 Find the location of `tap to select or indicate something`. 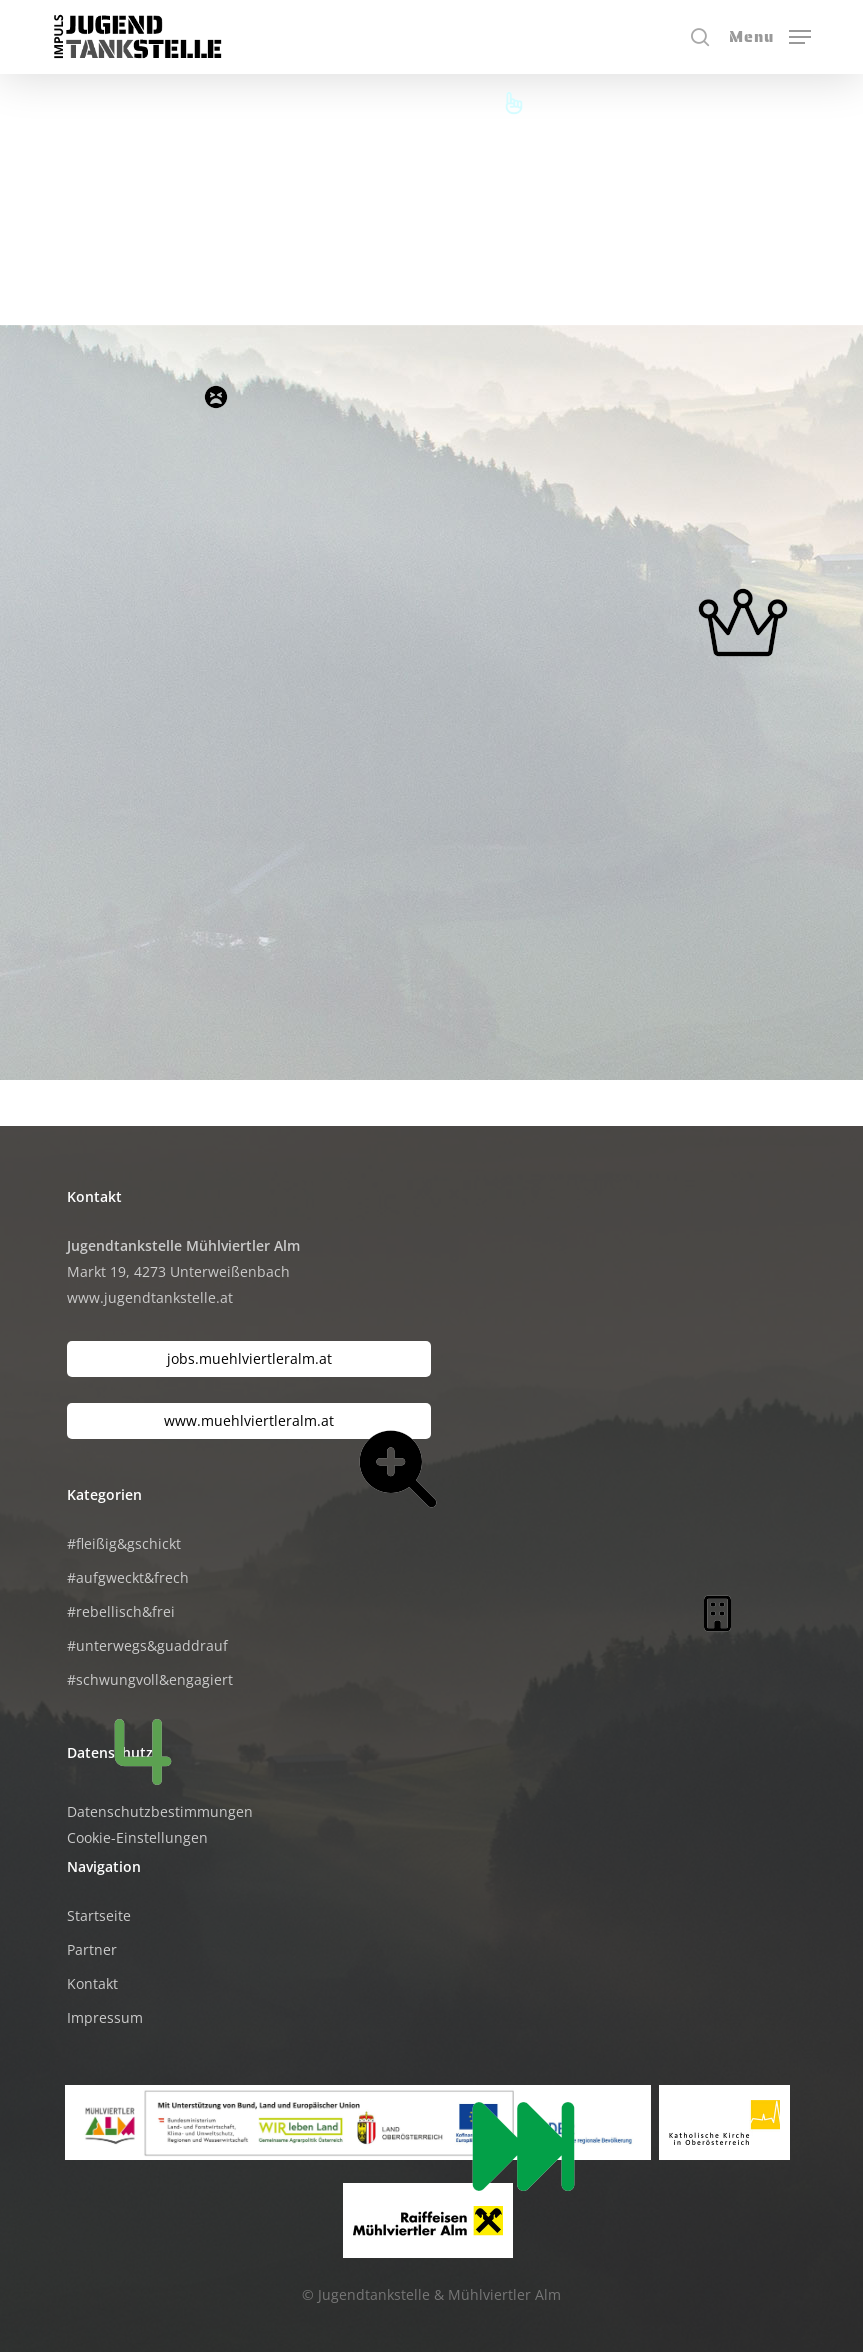

tap to select or indicate something is located at coordinates (514, 103).